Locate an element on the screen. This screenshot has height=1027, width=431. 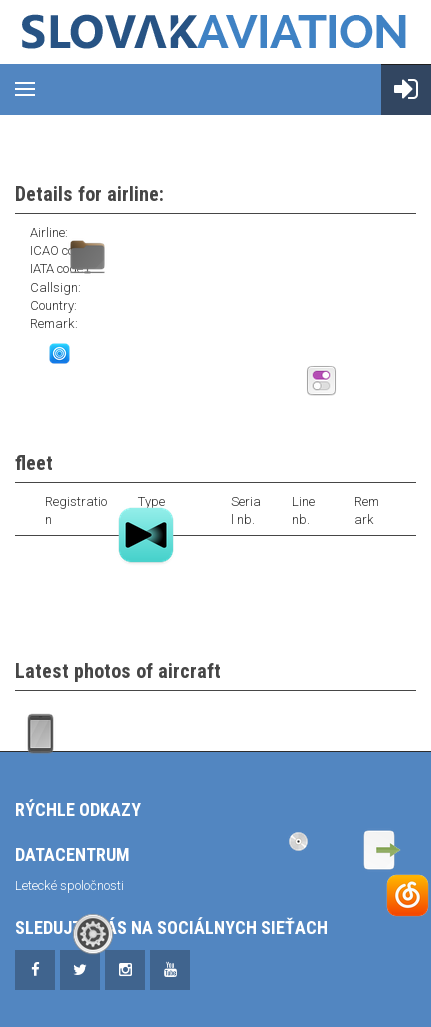
indicates a blank CD-R disc ready for burning is located at coordinates (298, 841).